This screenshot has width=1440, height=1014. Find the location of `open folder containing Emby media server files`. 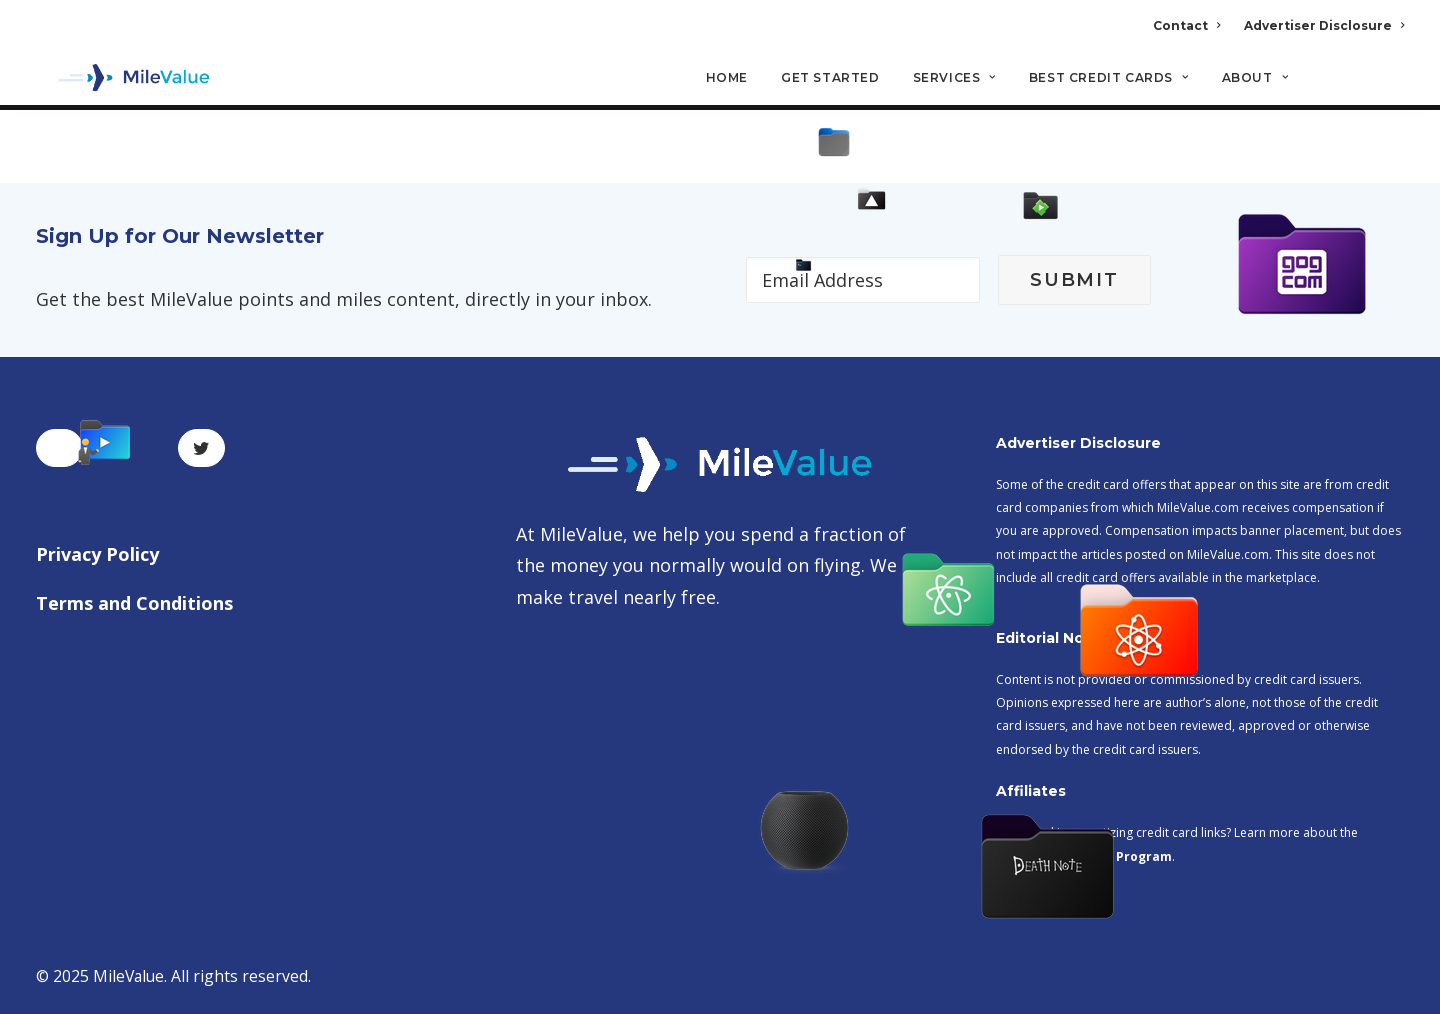

open folder containing Emby media server files is located at coordinates (1040, 206).